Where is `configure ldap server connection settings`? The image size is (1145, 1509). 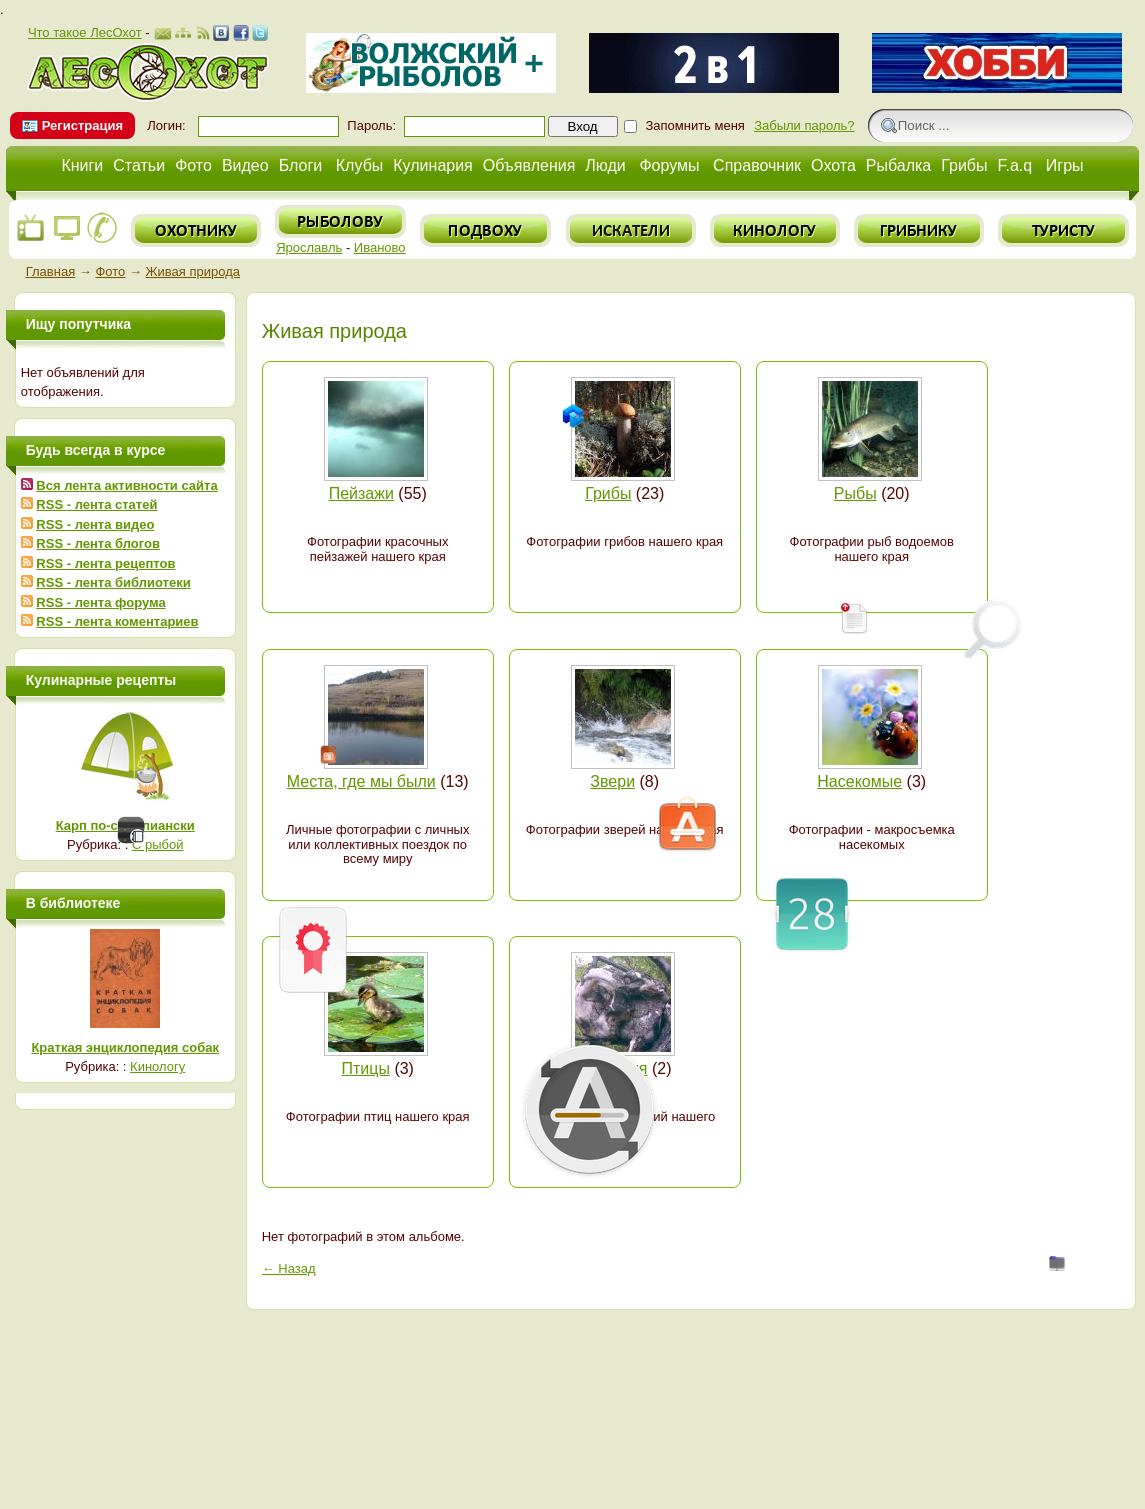 configure ldap server connection settings is located at coordinates (131, 830).